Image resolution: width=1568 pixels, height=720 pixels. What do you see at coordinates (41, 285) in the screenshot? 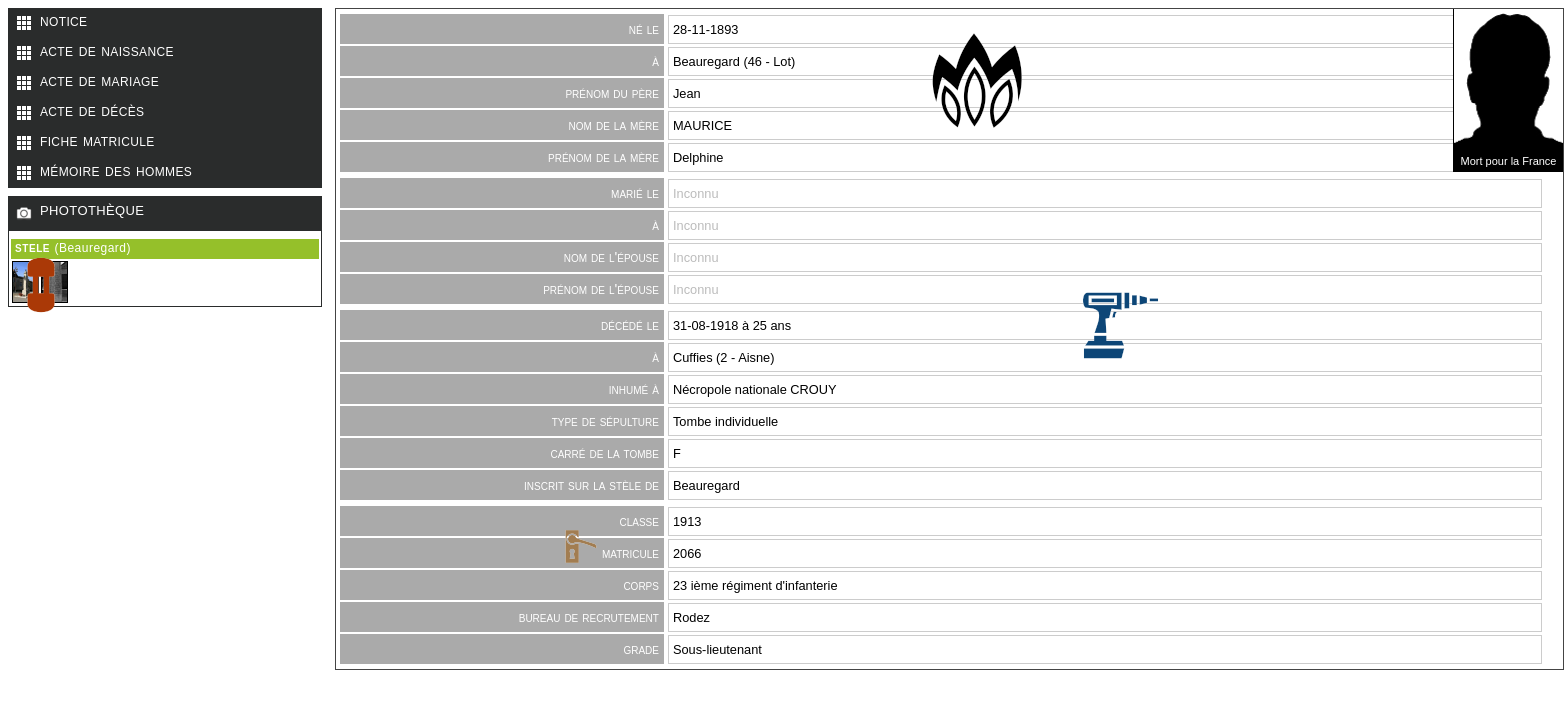
I see `use grenade weapon or explosive item` at bounding box center [41, 285].